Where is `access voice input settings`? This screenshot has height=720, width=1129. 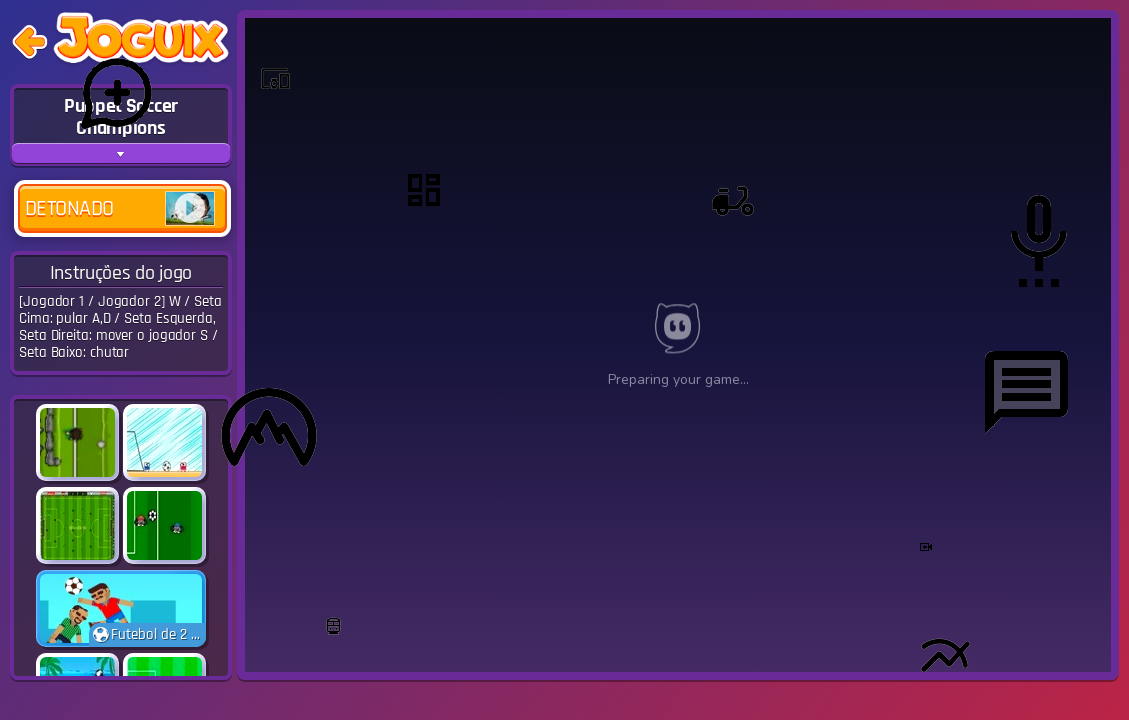 access voice input settings is located at coordinates (1039, 239).